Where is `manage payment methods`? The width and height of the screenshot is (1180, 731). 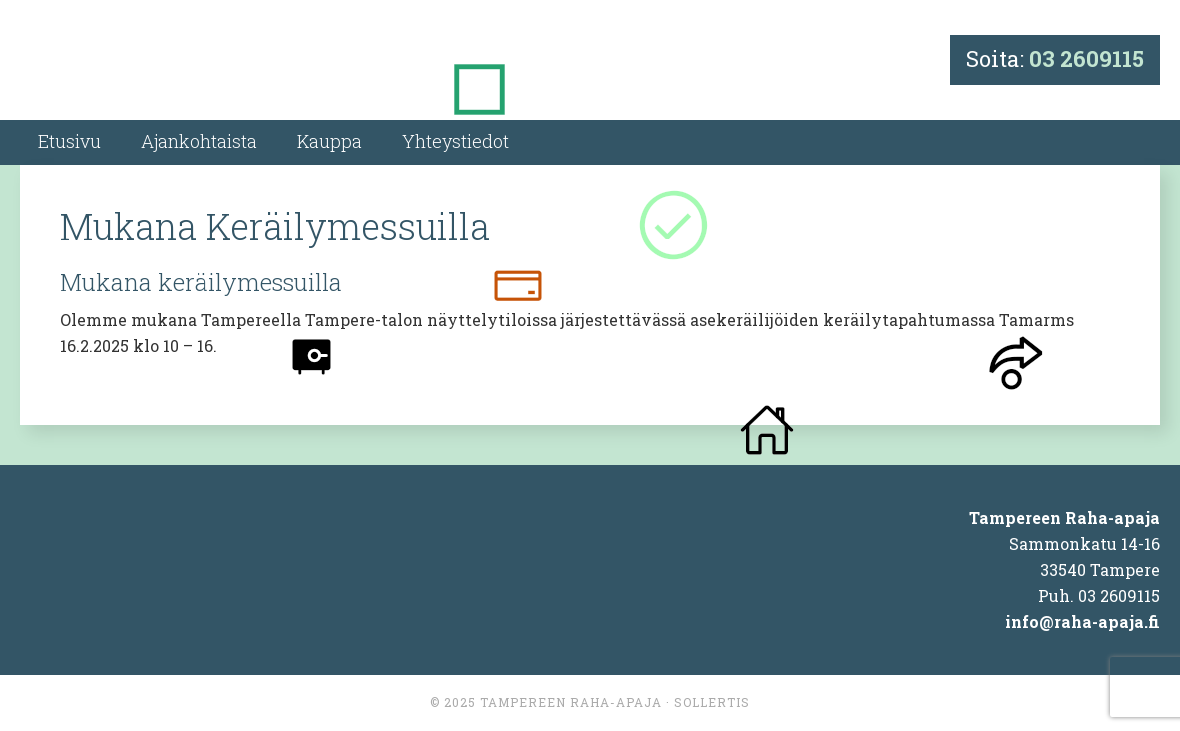 manage payment methods is located at coordinates (518, 284).